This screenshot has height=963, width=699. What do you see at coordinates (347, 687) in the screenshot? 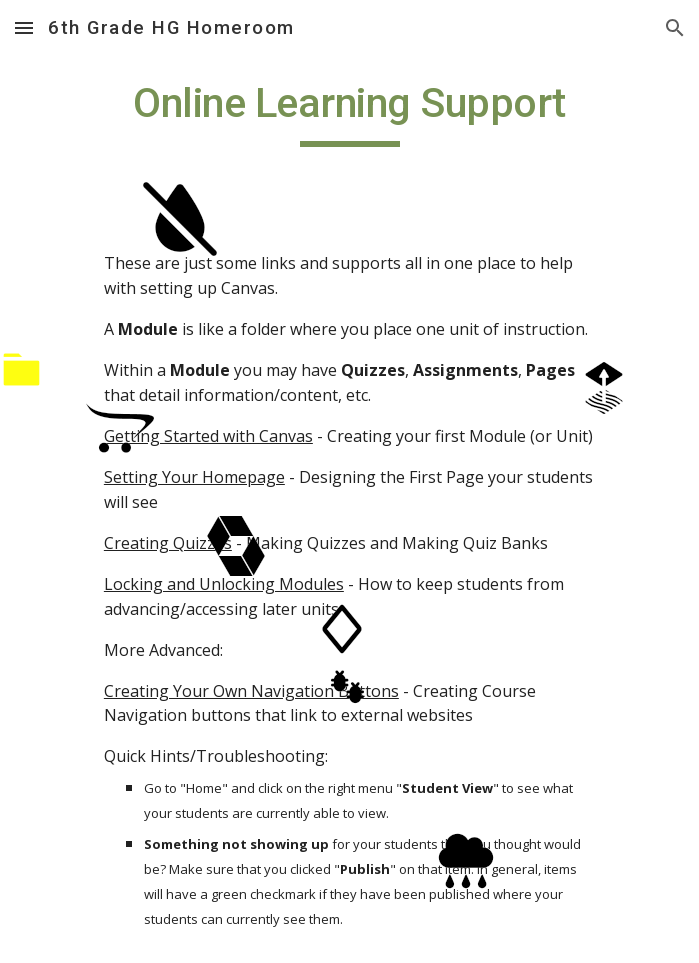
I see `view bug reports or known issues` at bounding box center [347, 687].